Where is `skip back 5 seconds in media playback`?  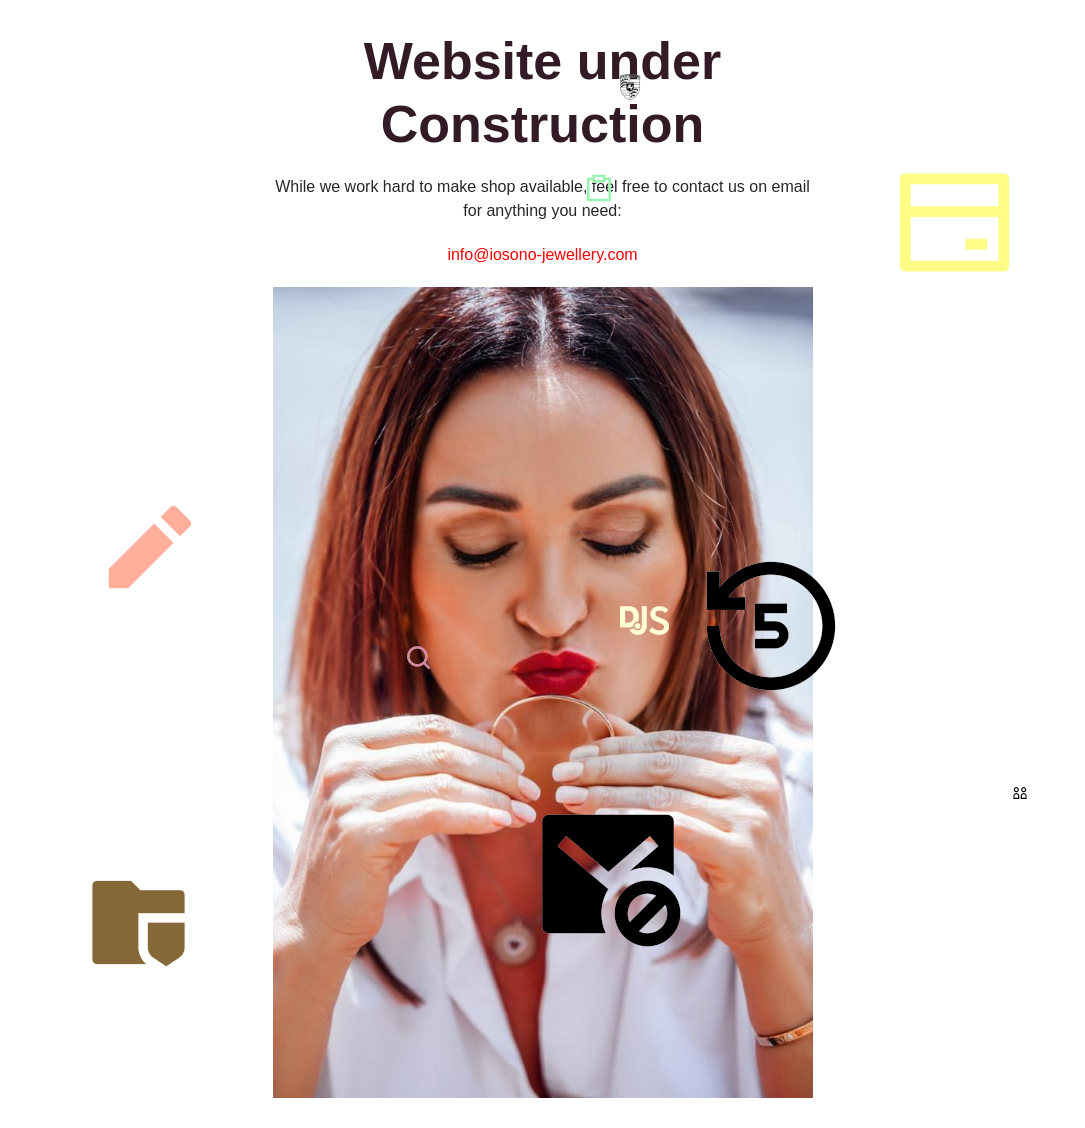 skip back 5 seconds in media playback is located at coordinates (771, 626).